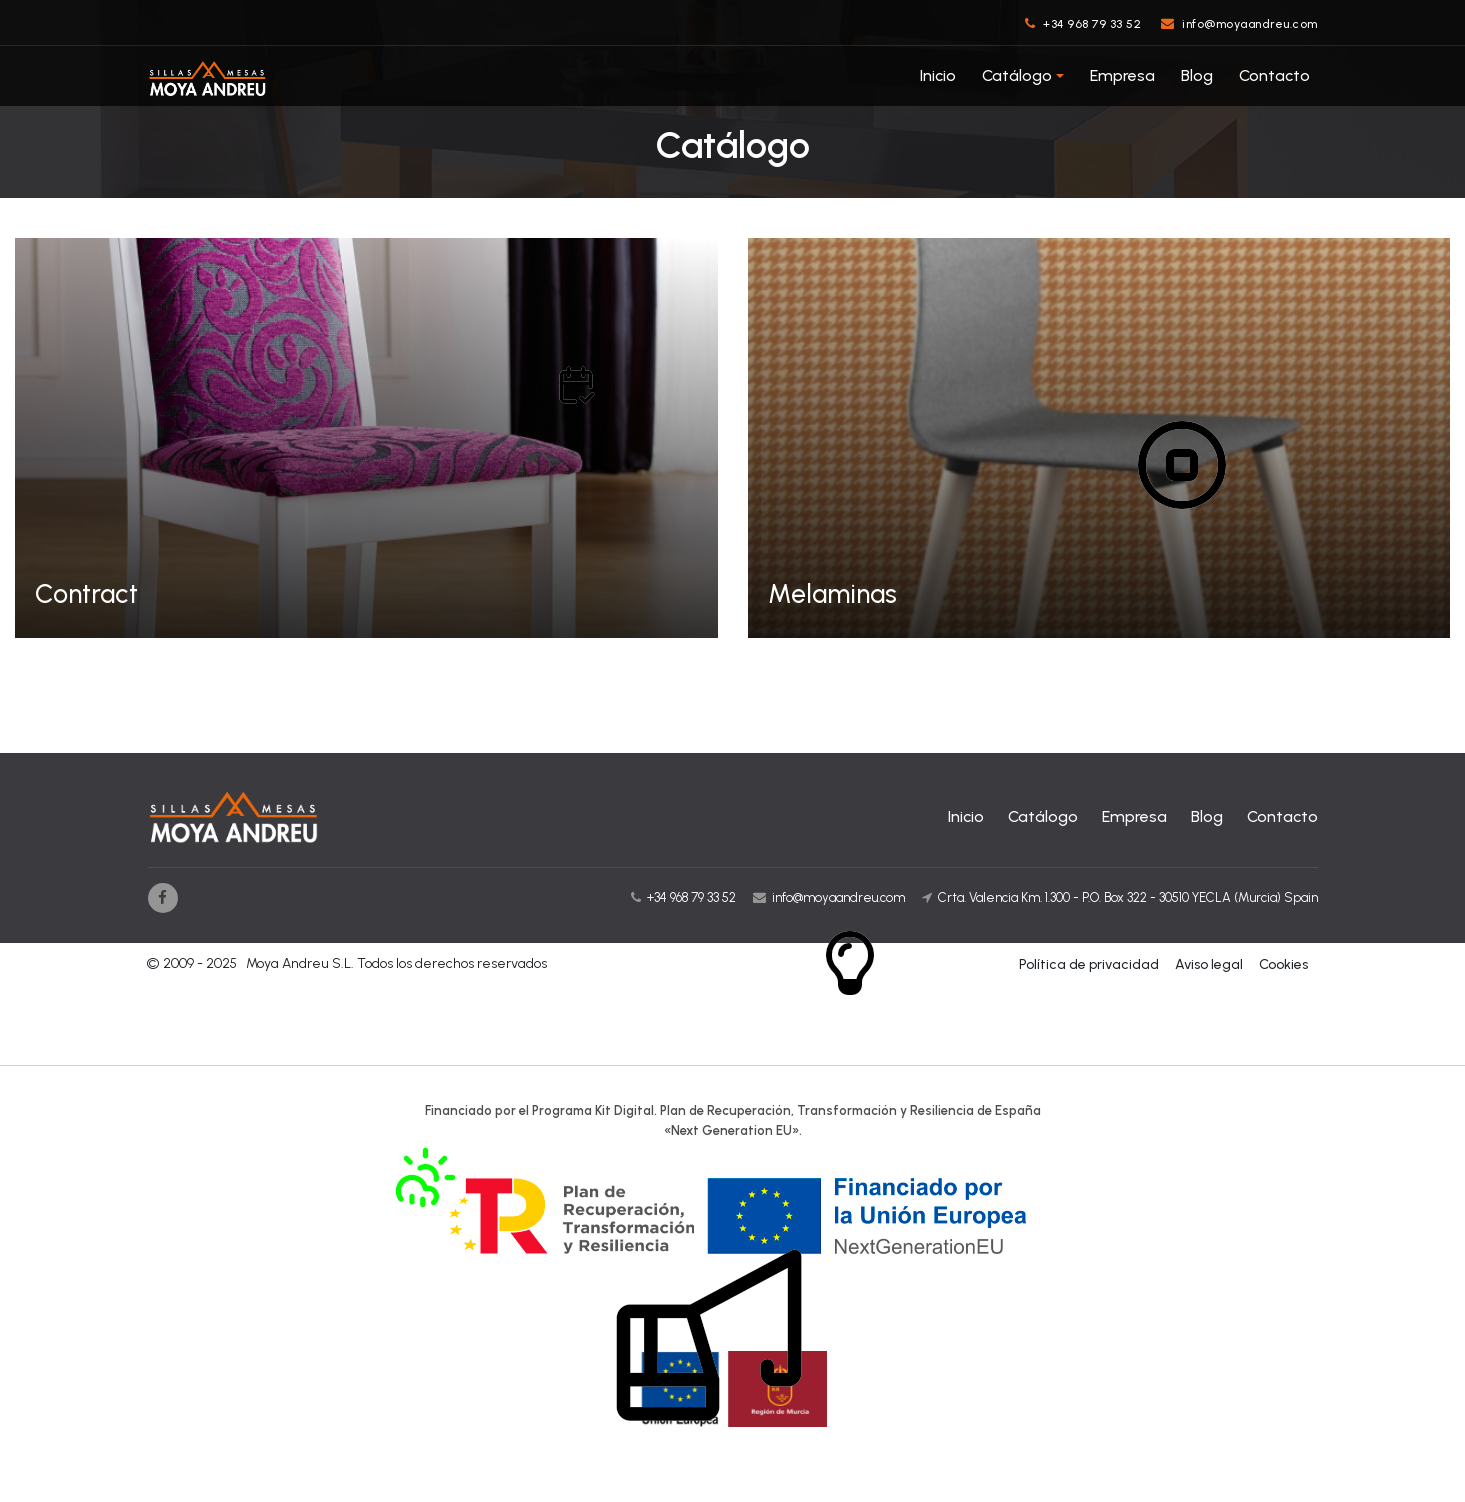  What do you see at coordinates (850, 963) in the screenshot?
I see `view tips or helpful suggestions` at bounding box center [850, 963].